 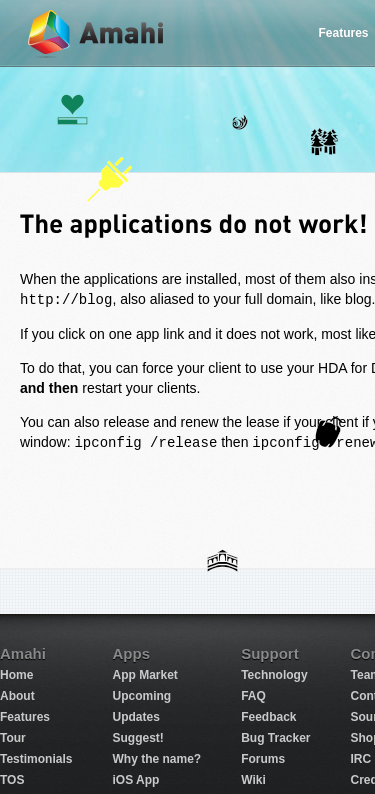 I want to click on explore forest or woodland area in game, so click(x=324, y=141).